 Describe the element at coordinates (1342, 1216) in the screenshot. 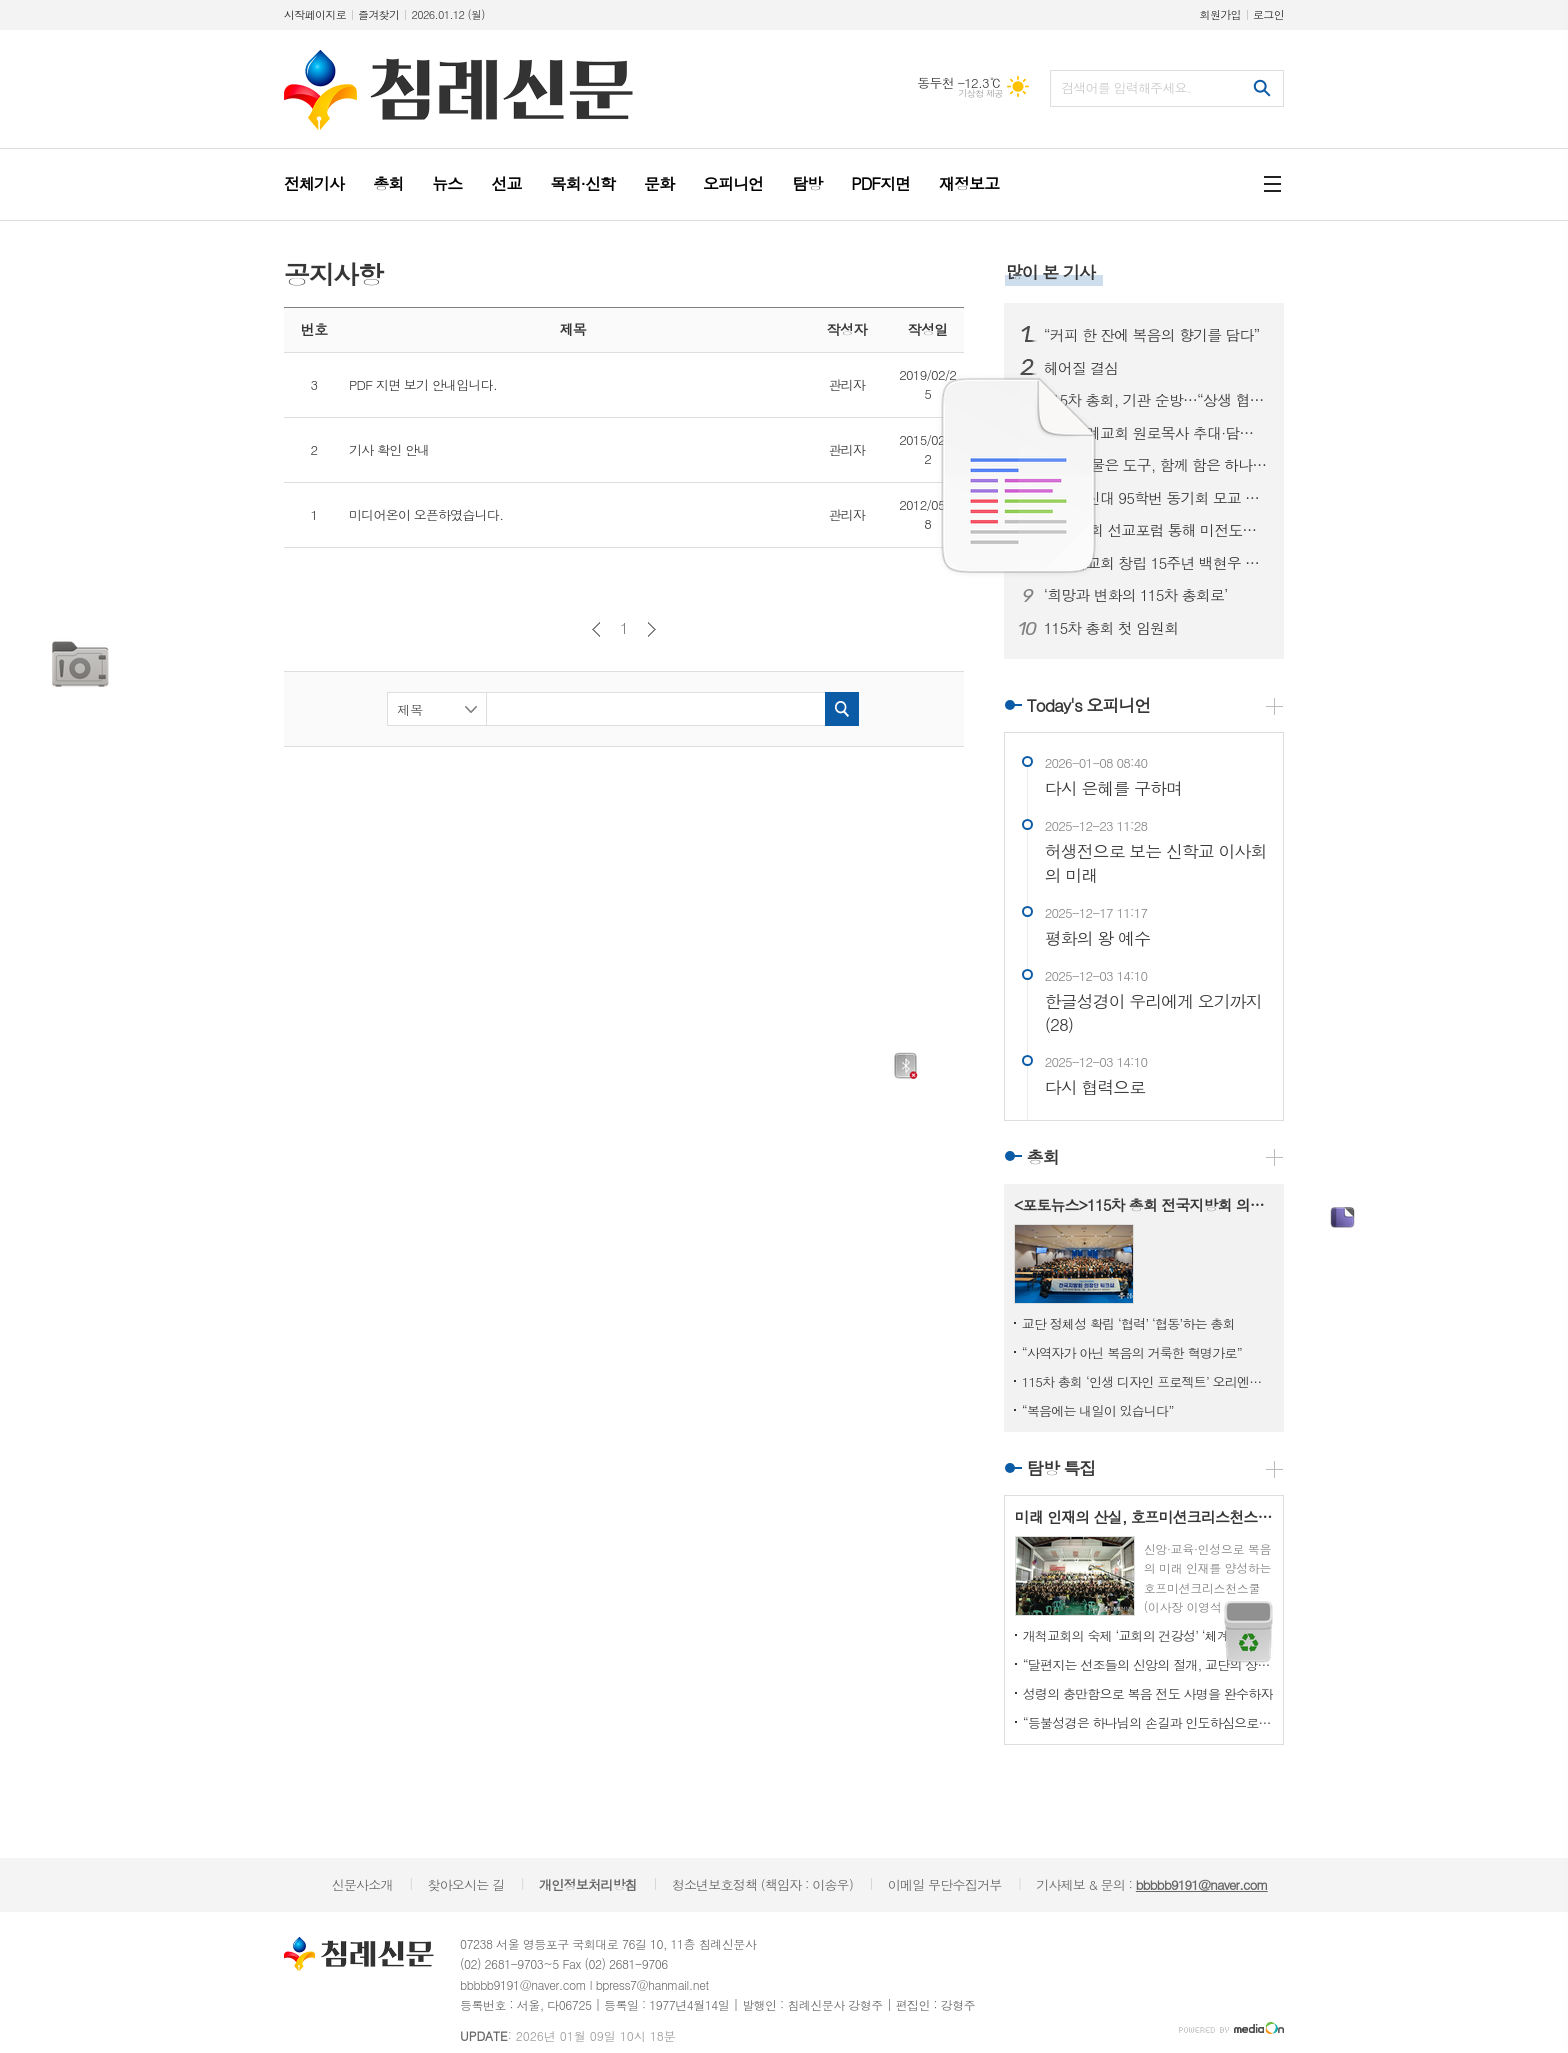

I see `change desktop wallpaper settings` at that location.